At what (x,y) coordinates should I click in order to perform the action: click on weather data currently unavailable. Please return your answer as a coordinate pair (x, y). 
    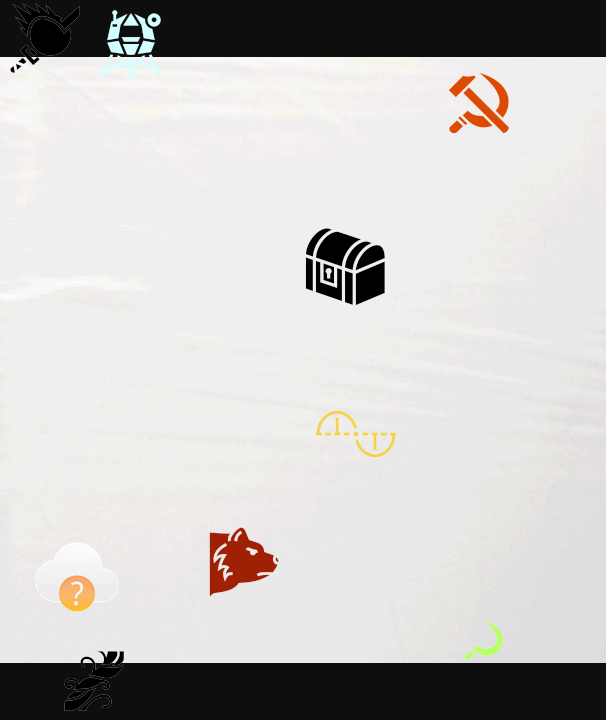
    Looking at the image, I should click on (77, 577).